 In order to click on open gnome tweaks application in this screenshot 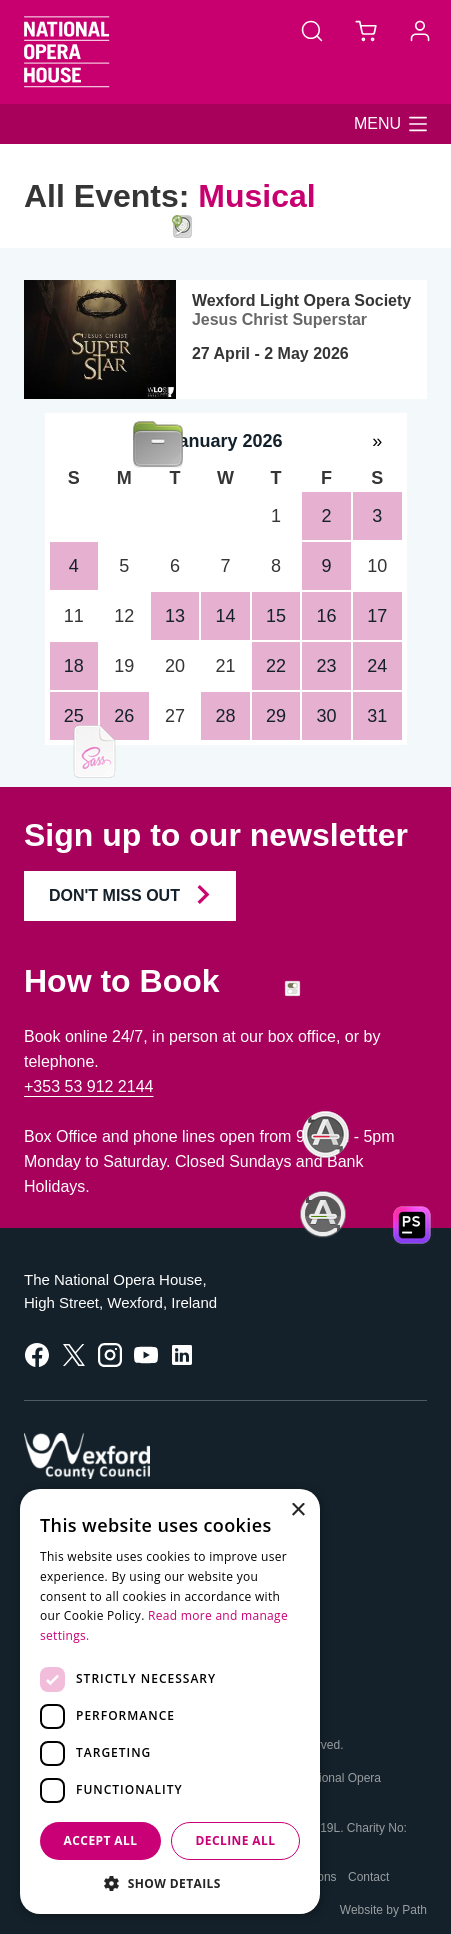, I will do `click(292, 988)`.